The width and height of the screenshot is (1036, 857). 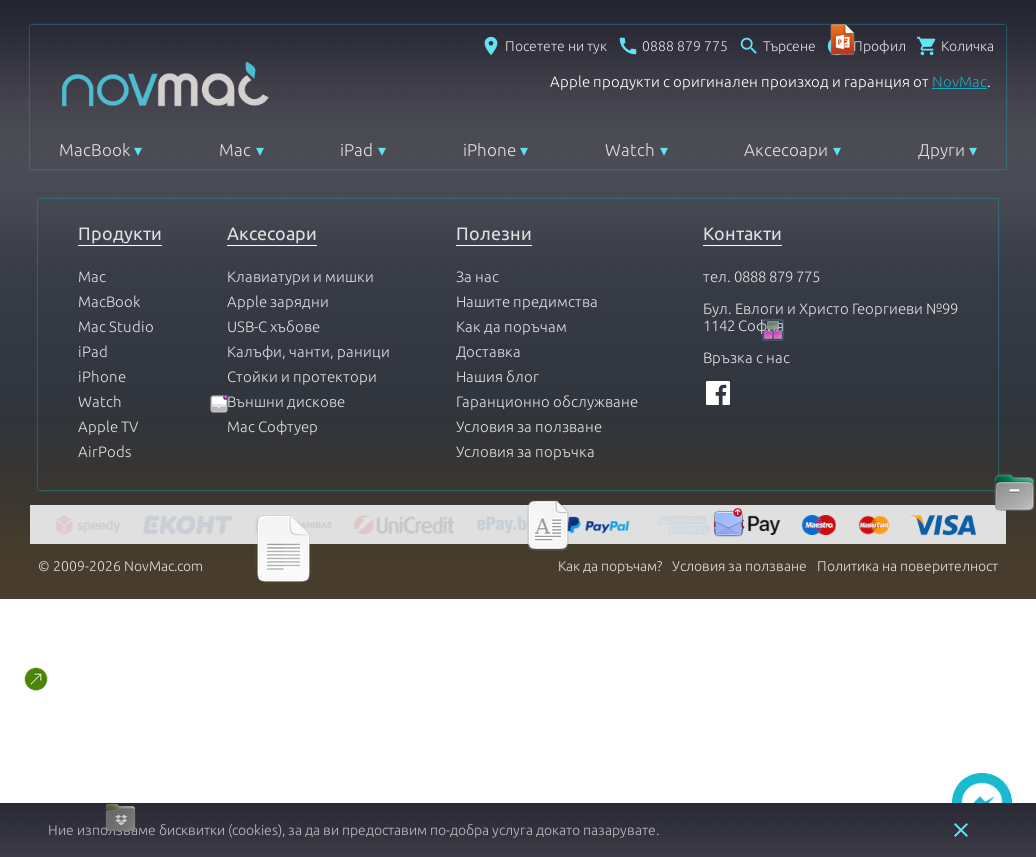 I want to click on sync mail between outbox and inbox, so click(x=219, y=404).